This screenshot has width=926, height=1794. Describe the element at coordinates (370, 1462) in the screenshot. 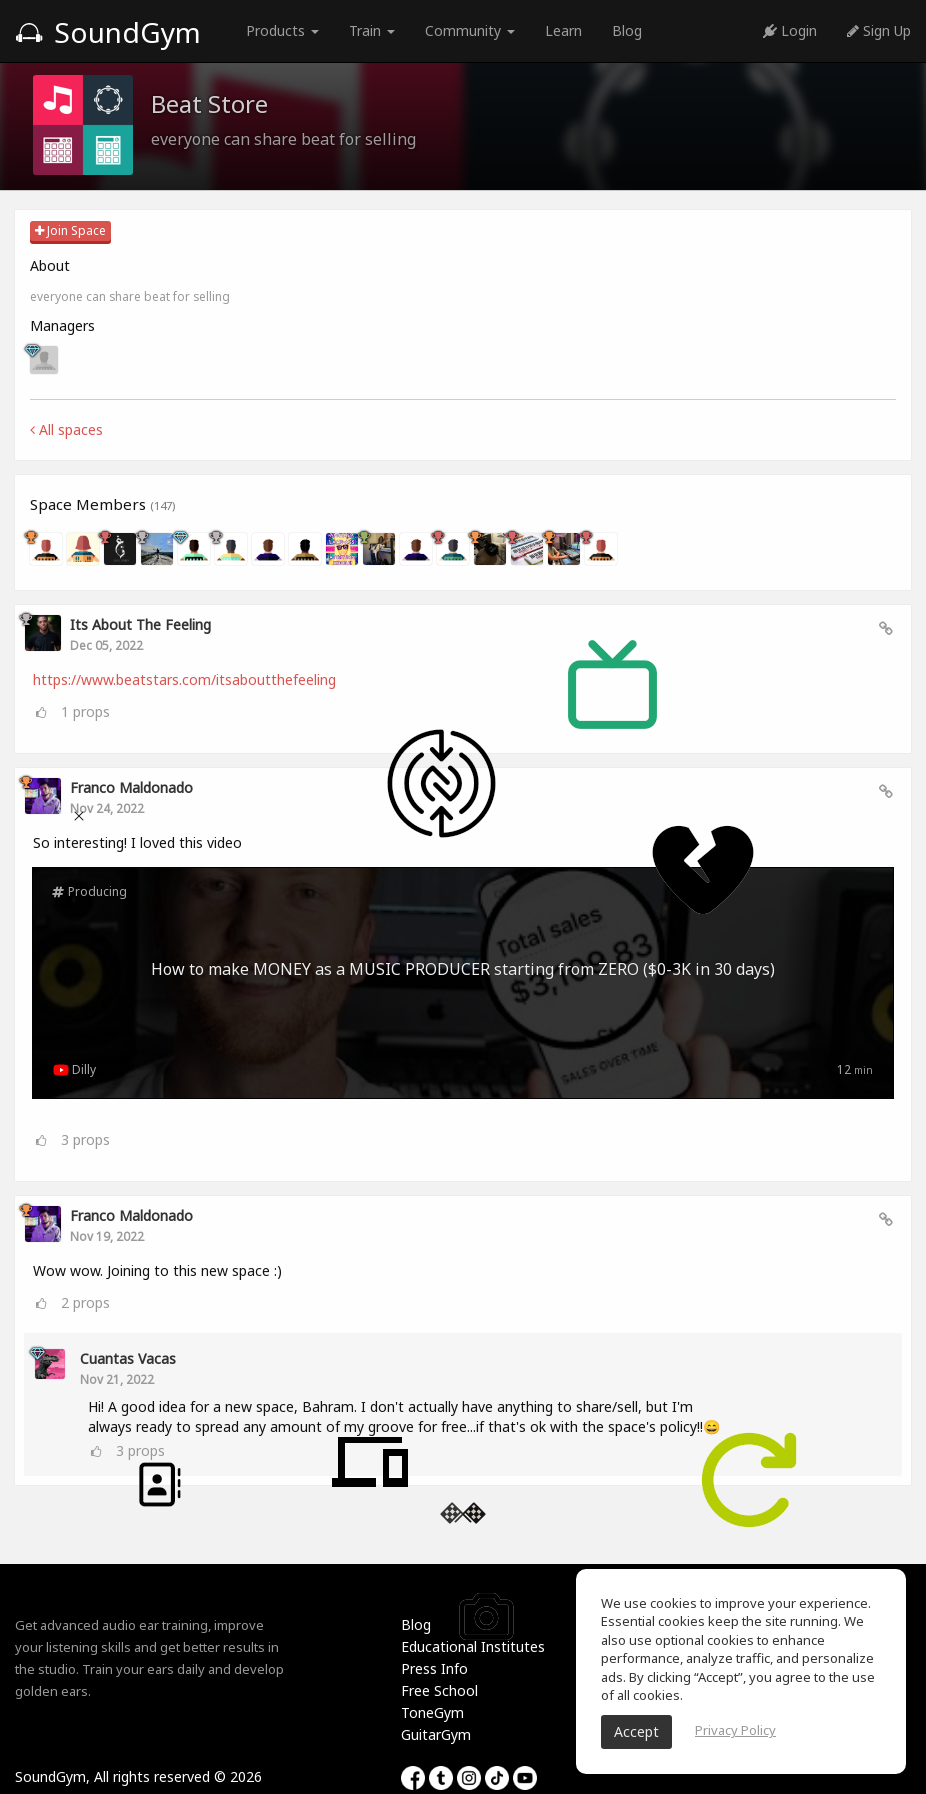

I see `view connected devices` at that location.